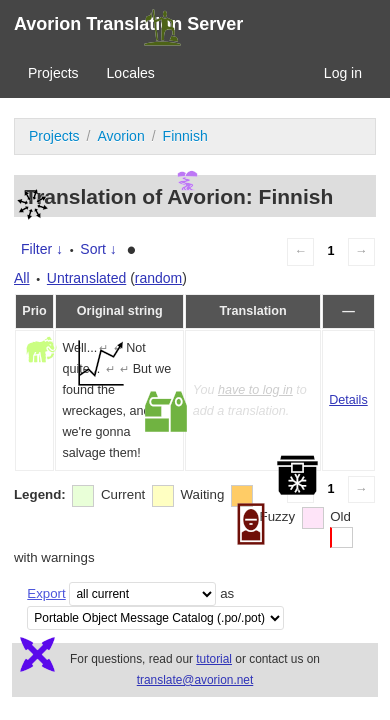  Describe the element at coordinates (32, 204) in the screenshot. I see `expand or distribute items outward` at that location.